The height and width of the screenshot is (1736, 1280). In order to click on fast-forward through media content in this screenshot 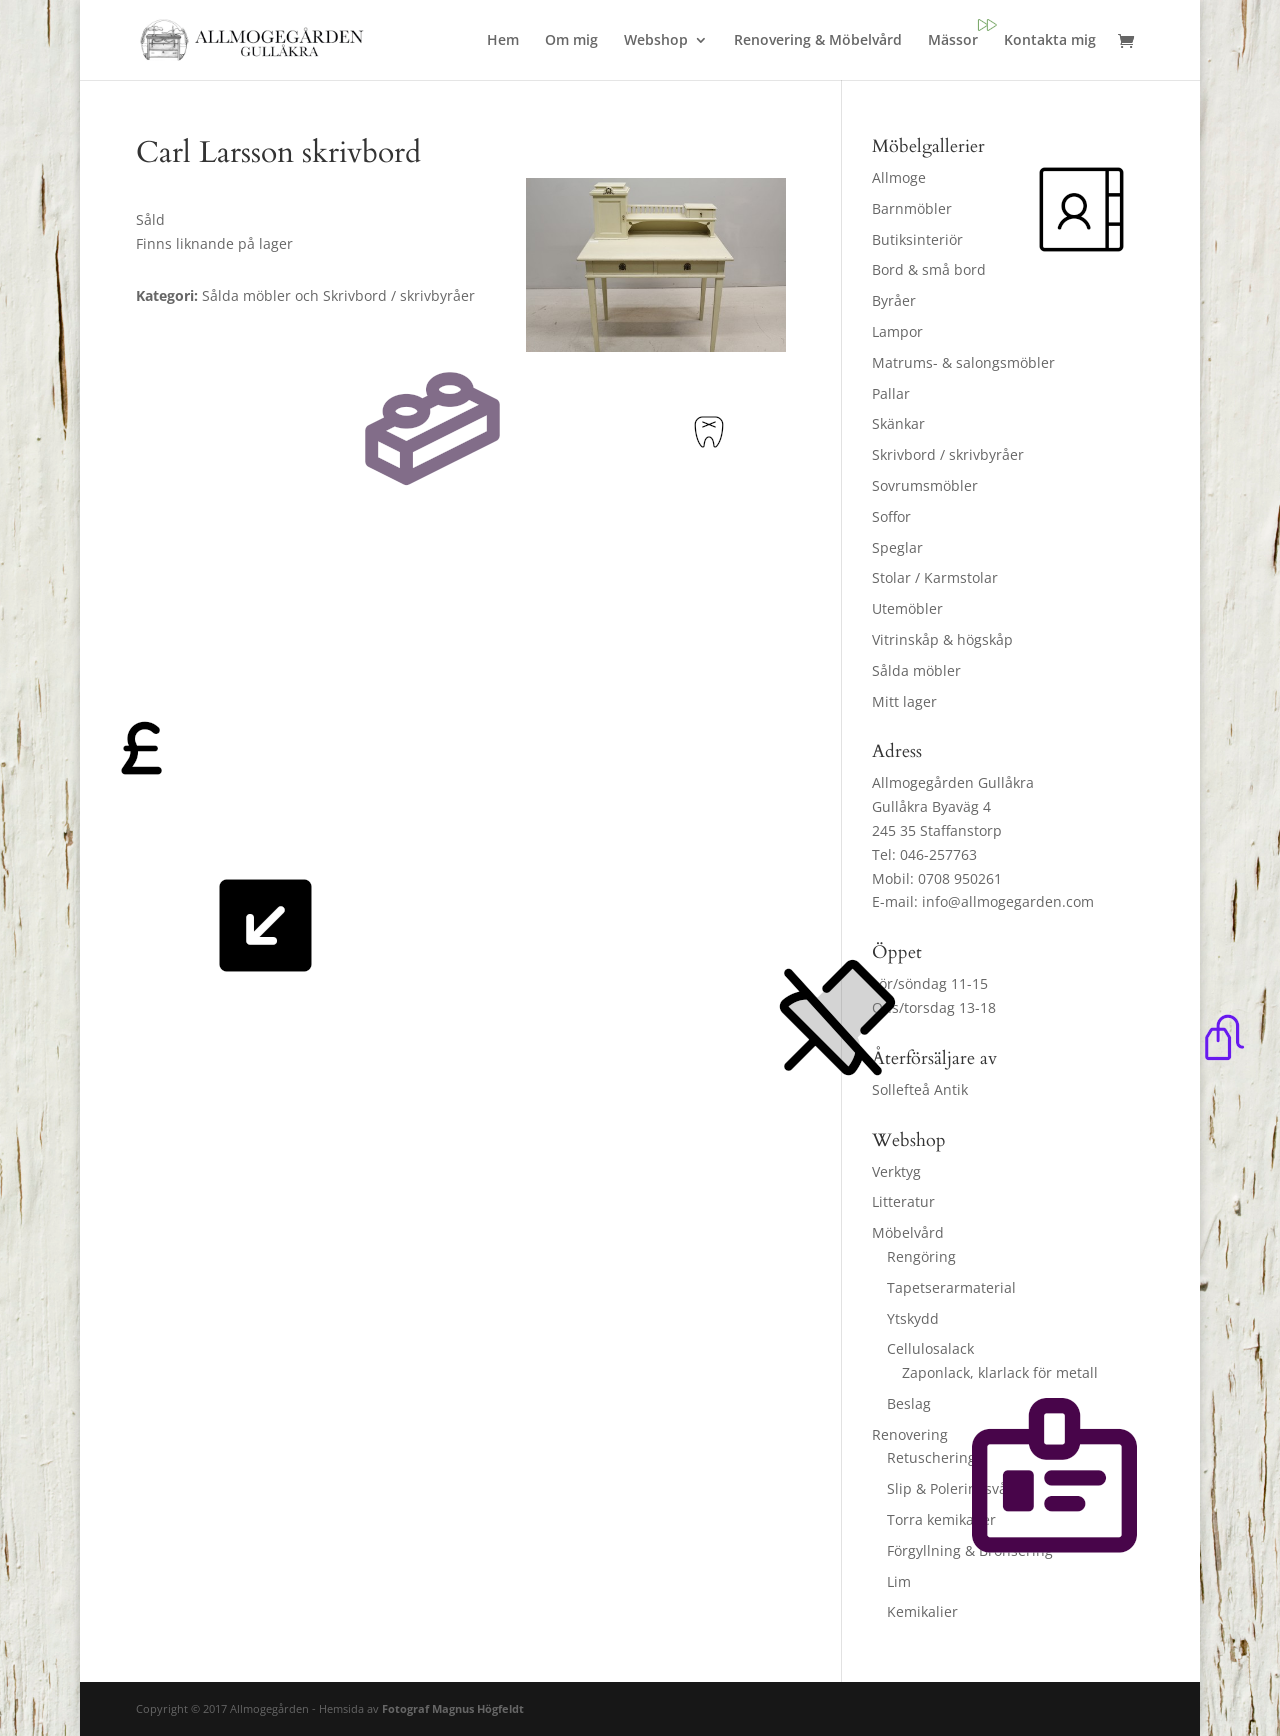, I will do `click(986, 25)`.